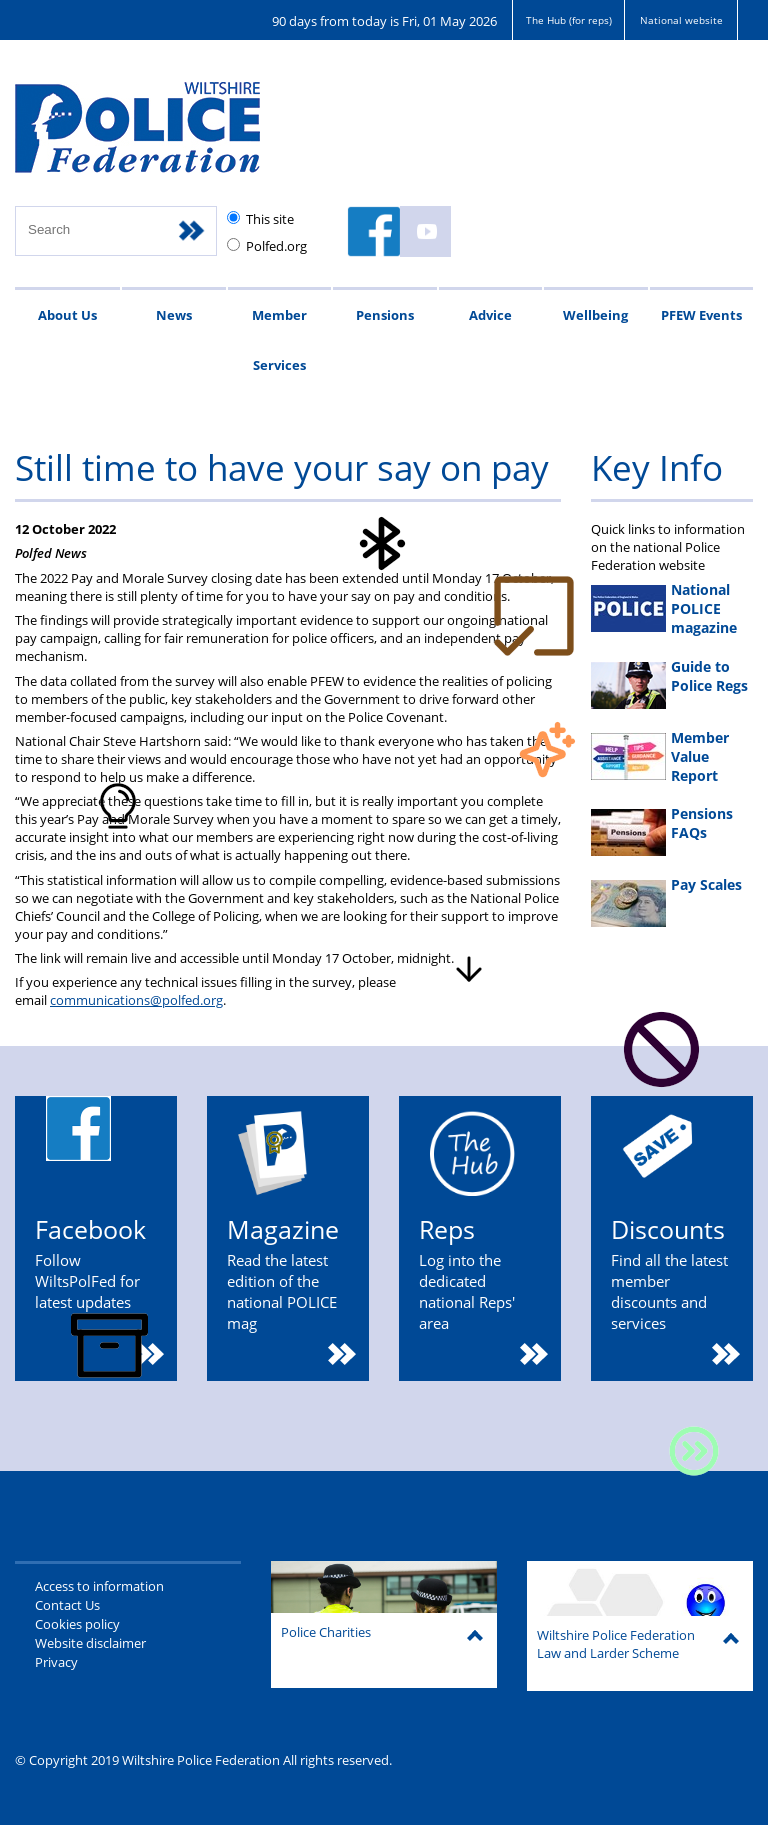 This screenshot has width=768, height=1825. Describe the element at coordinates (694, 1451) in the screenshot. I see `skip forward or advance quickly` at that location.